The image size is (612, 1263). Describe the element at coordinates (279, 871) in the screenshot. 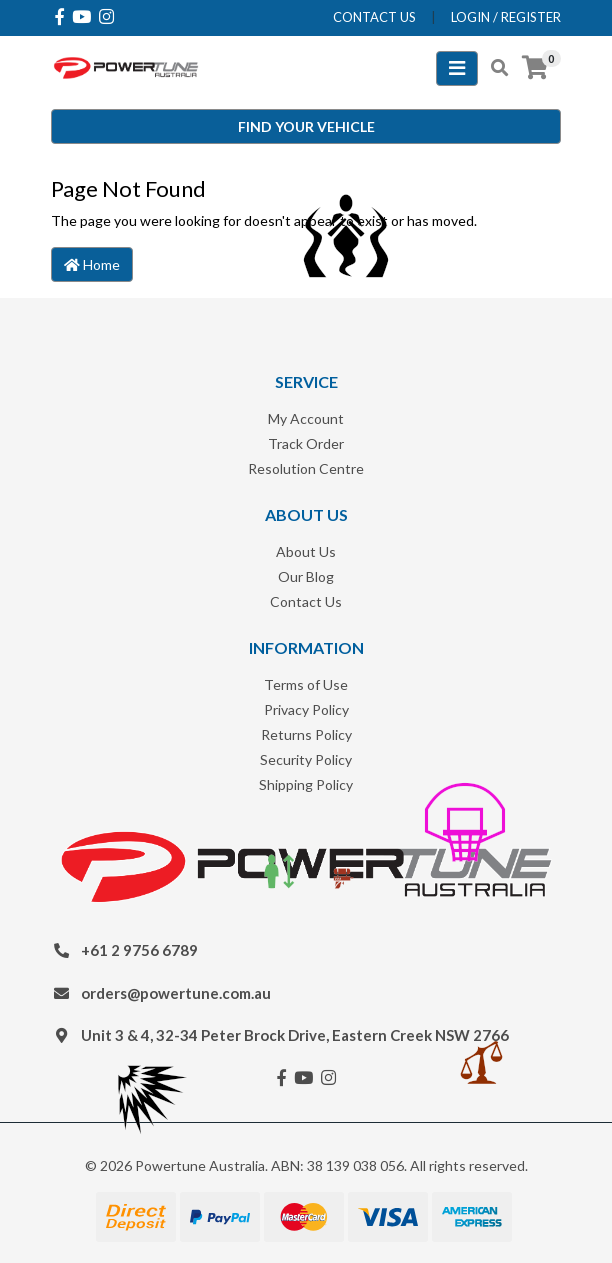

I see `set or adjust character height` at that location.